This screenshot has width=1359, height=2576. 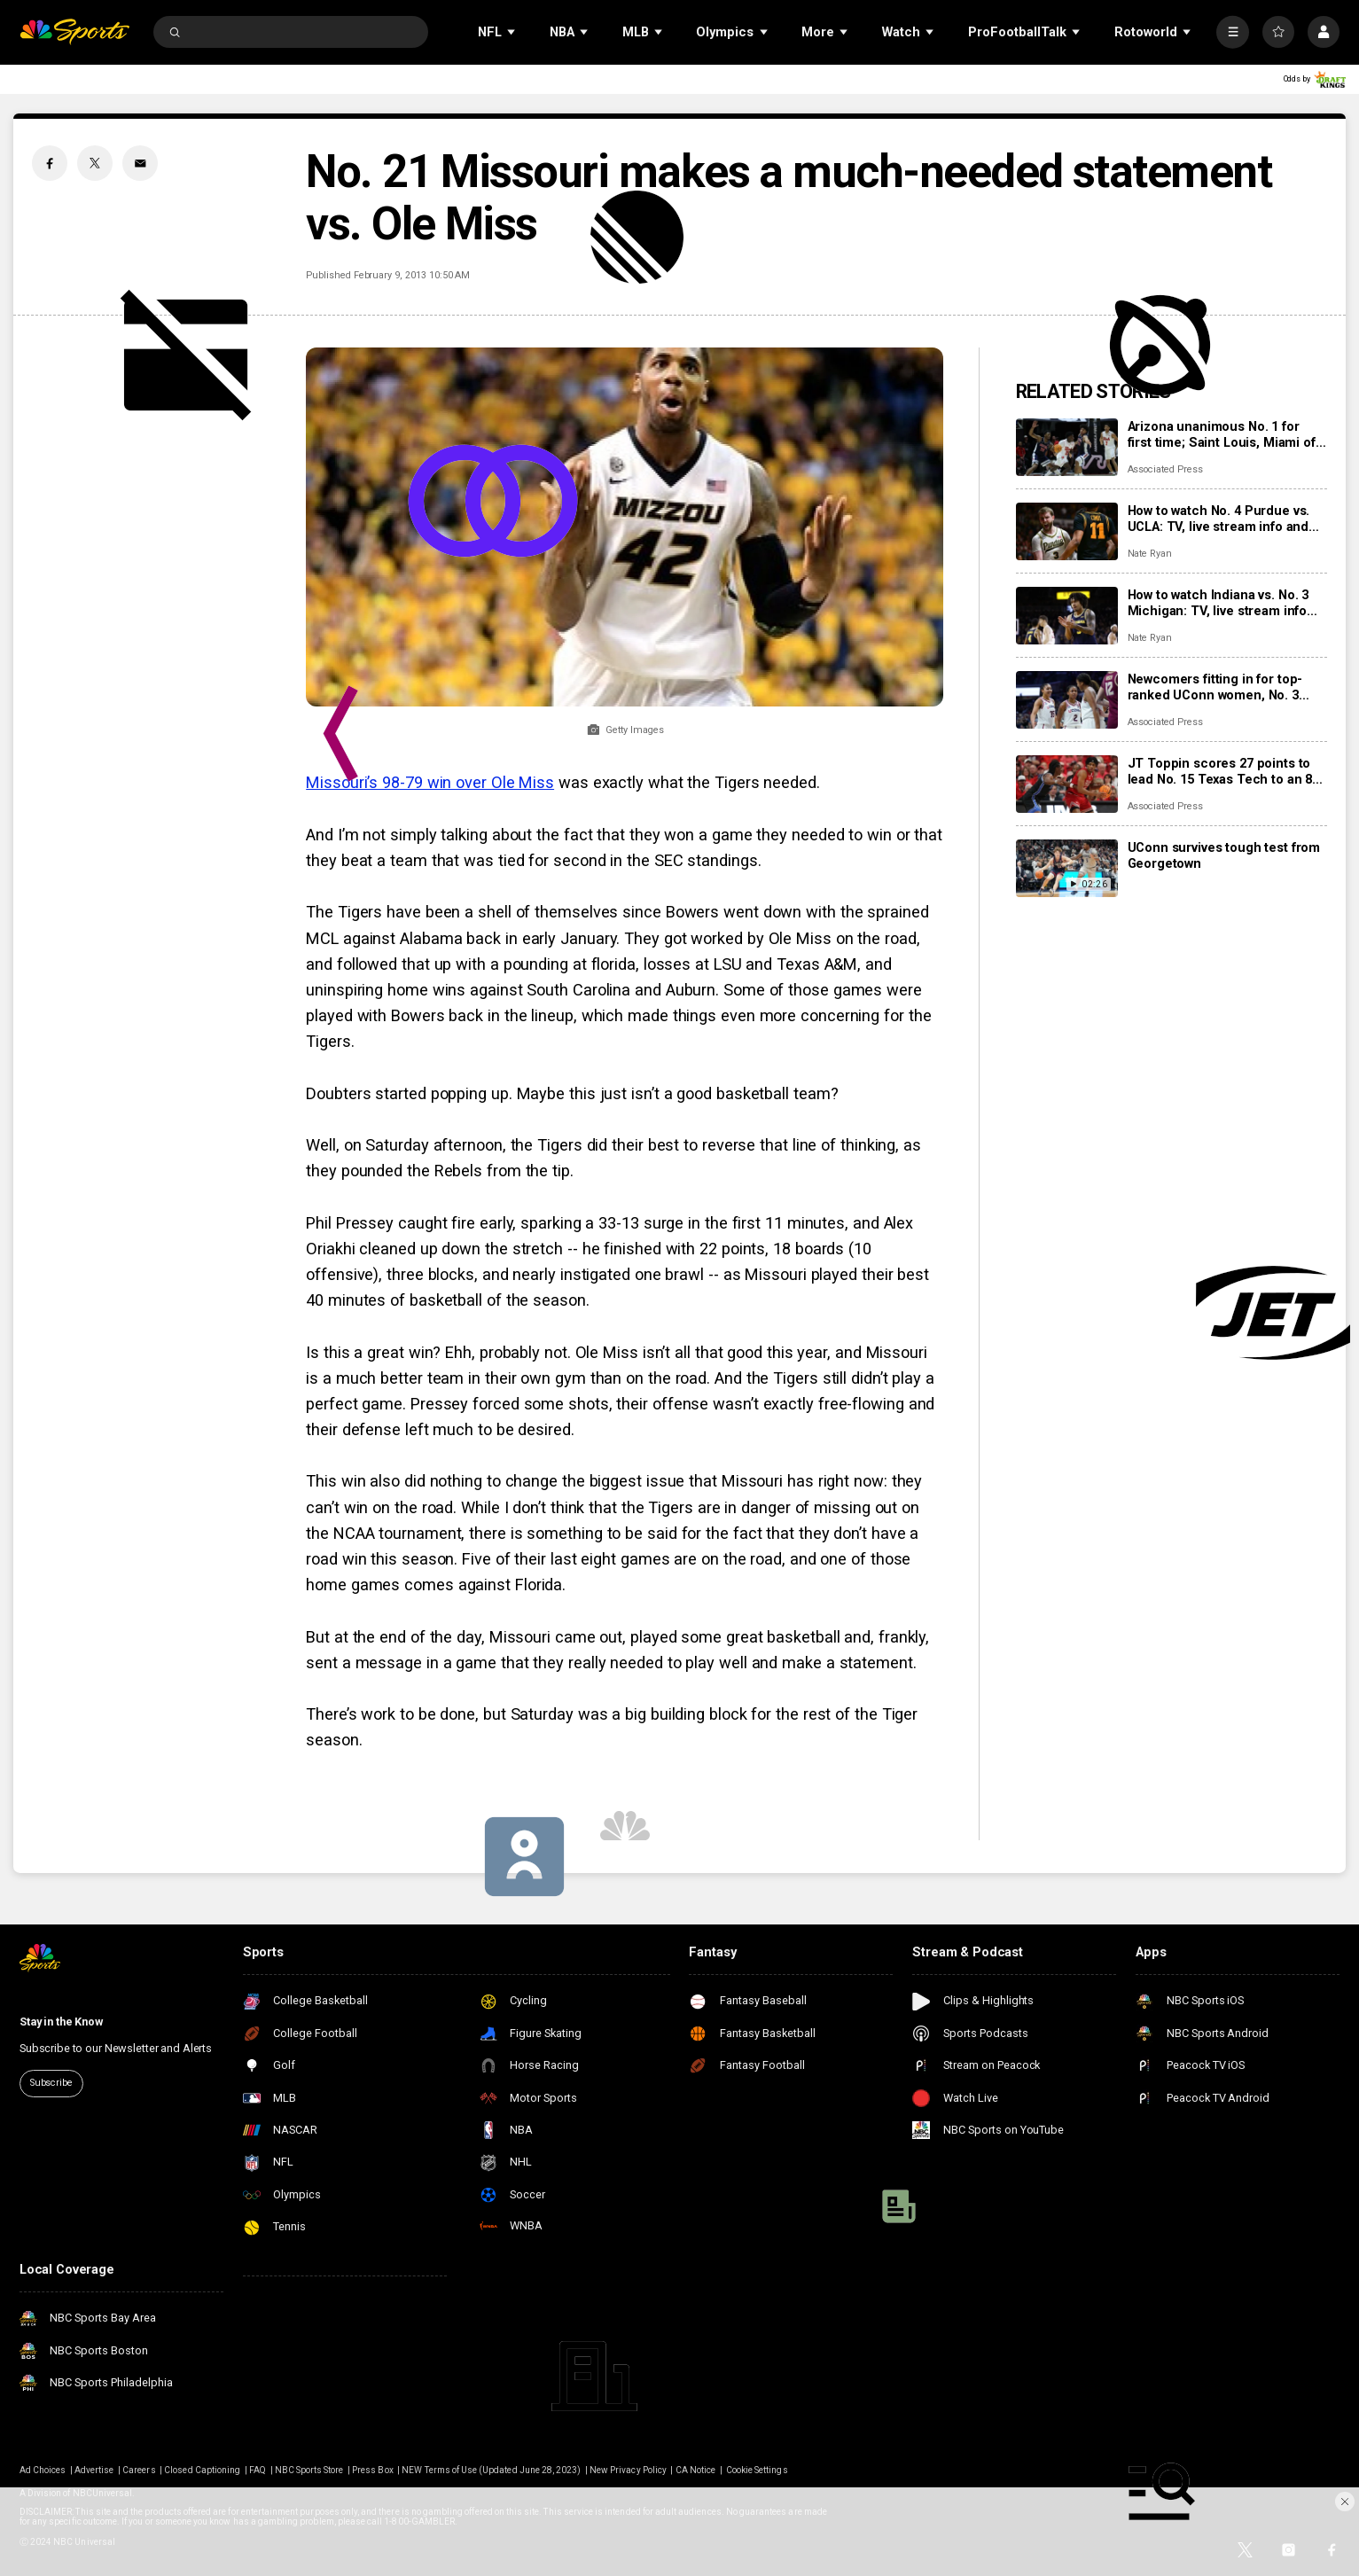 I want to click on jet.com logo, so click(x=1273, y=1313).